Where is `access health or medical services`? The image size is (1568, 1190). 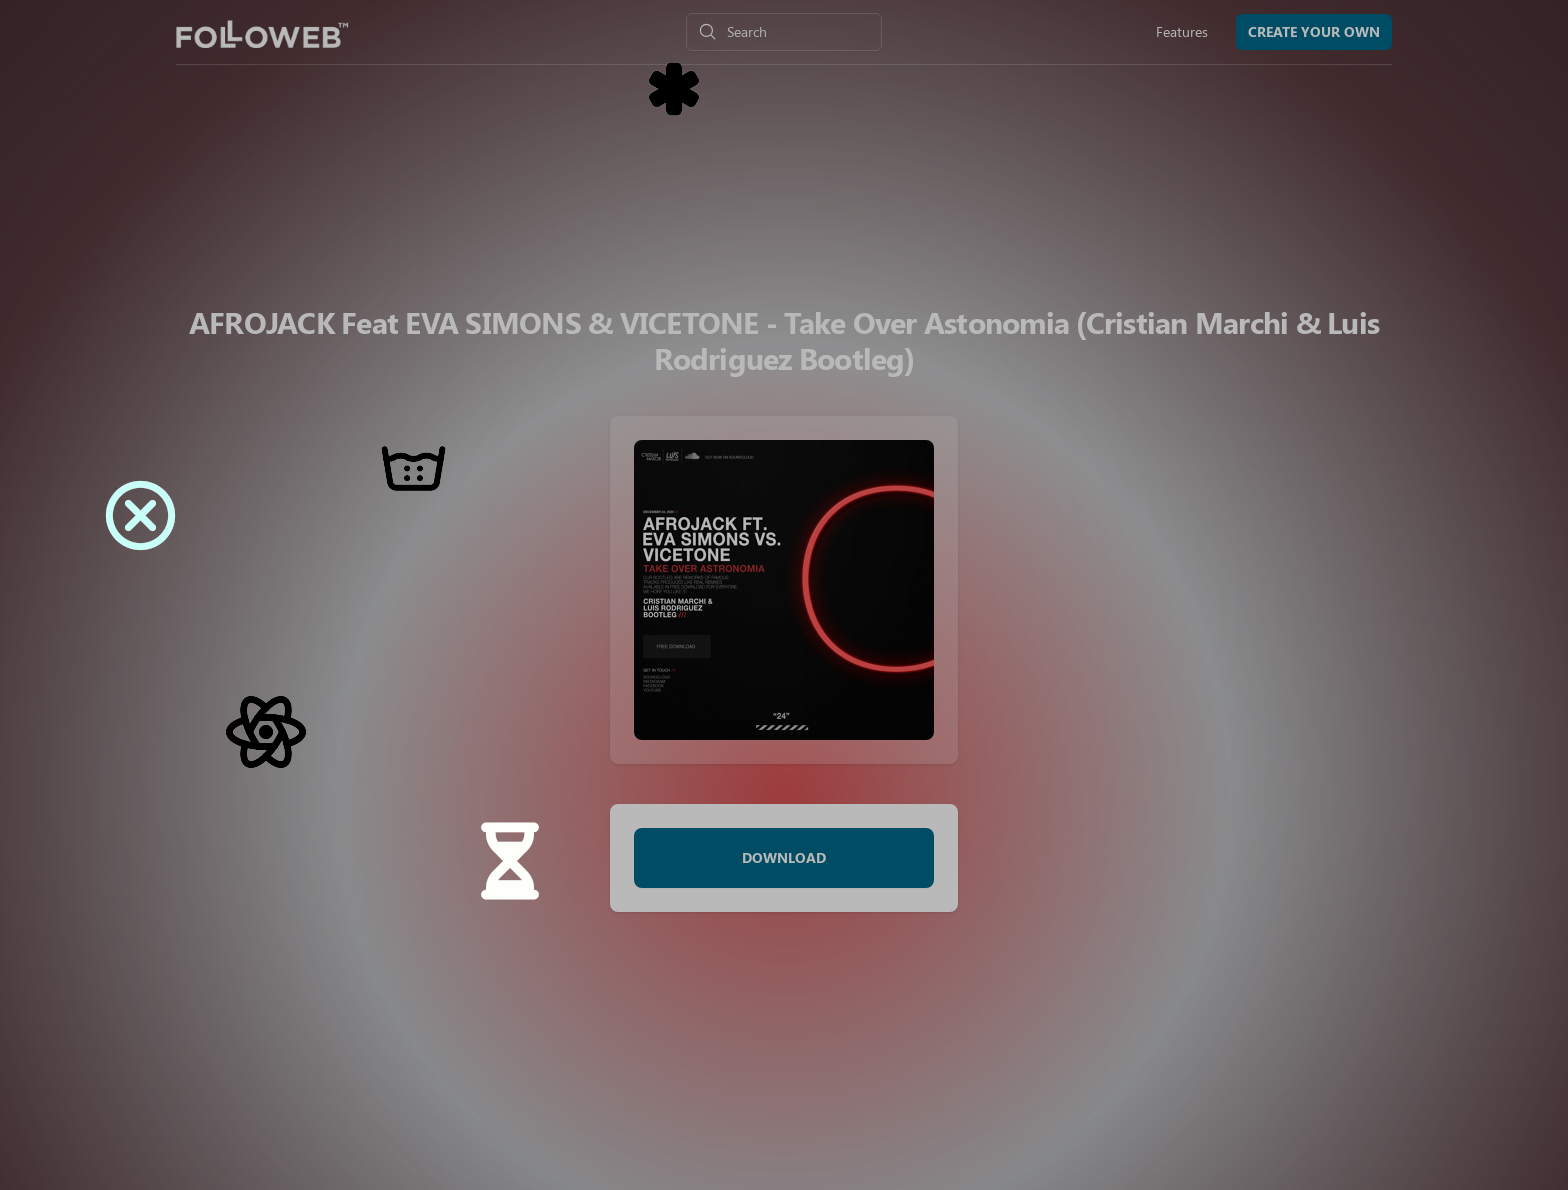 access health or medical services is located at coordinates (674, 89).